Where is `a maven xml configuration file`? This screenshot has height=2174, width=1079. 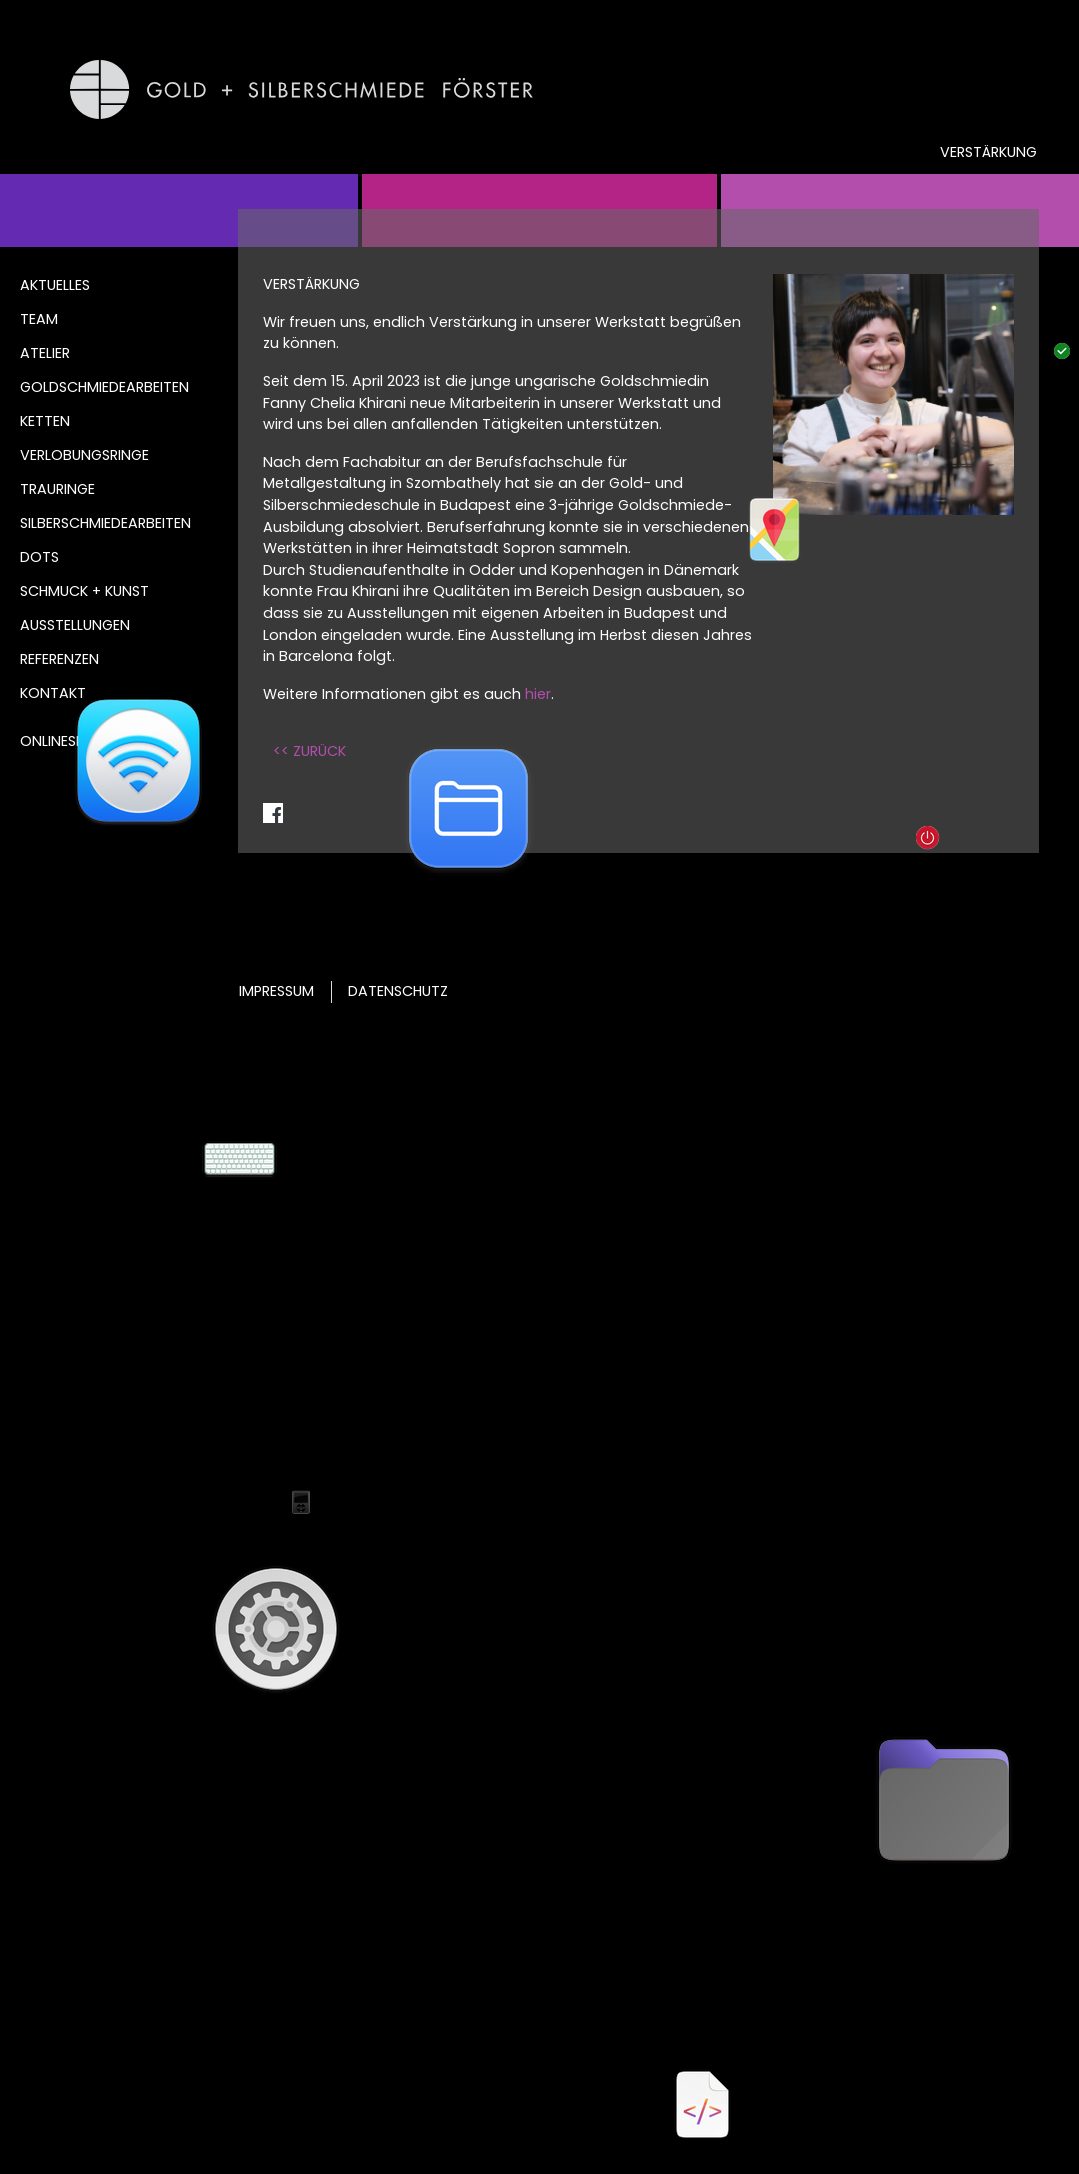
a maven xml configuration file is located at coordinates (702, 2104).